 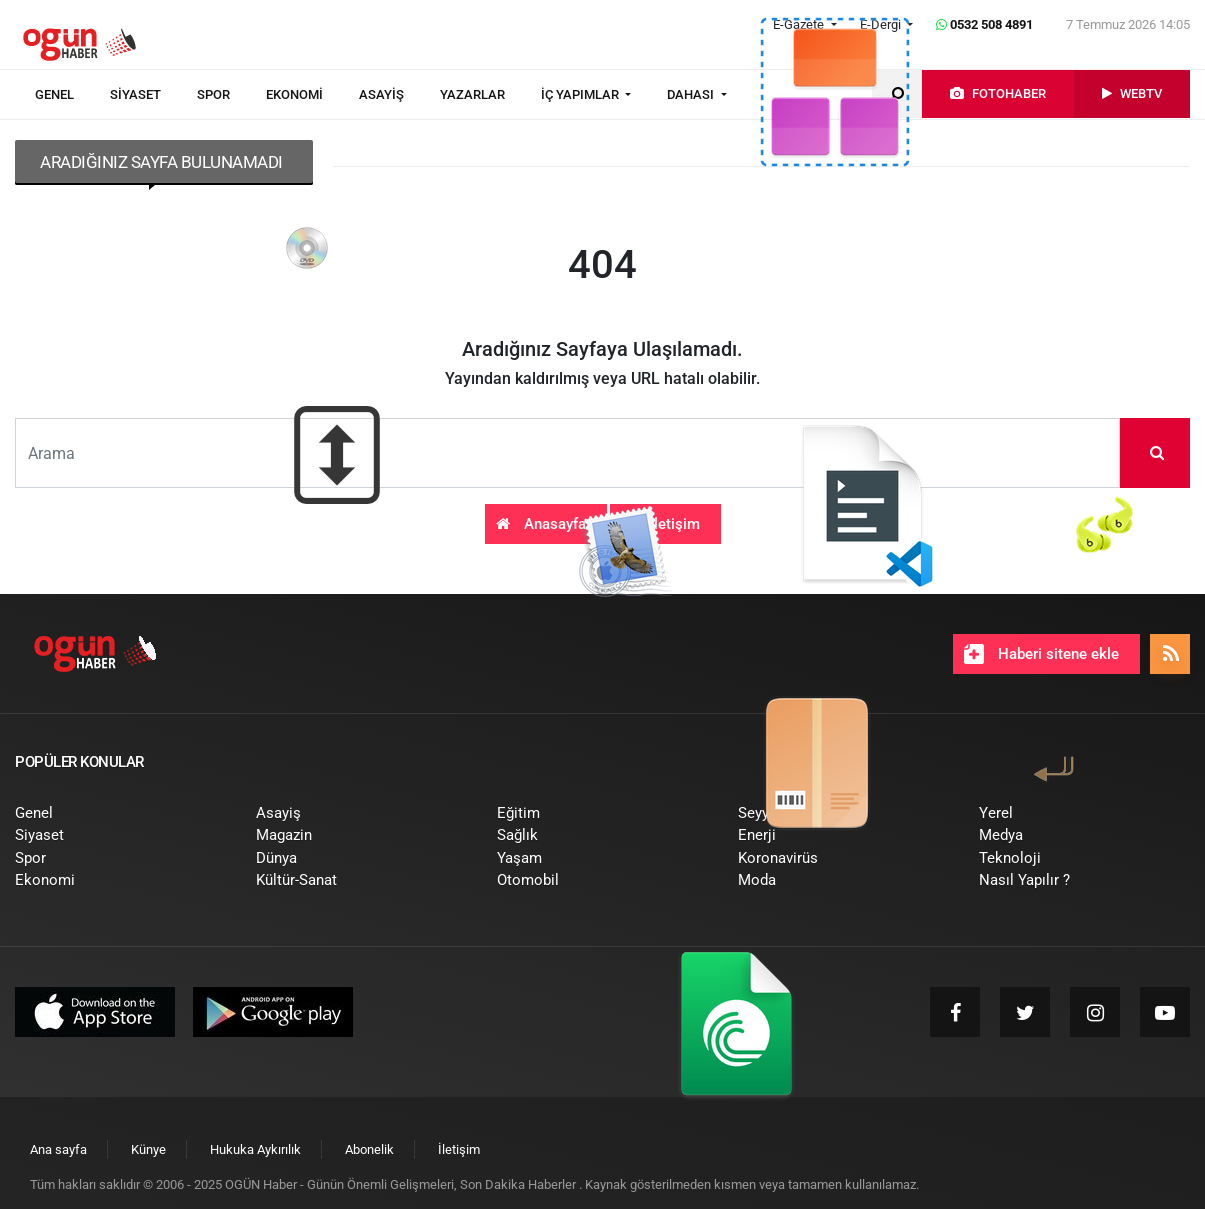 I want to click on beats fit pro earbuds in volt yellow, so click(x=1104, y=525).